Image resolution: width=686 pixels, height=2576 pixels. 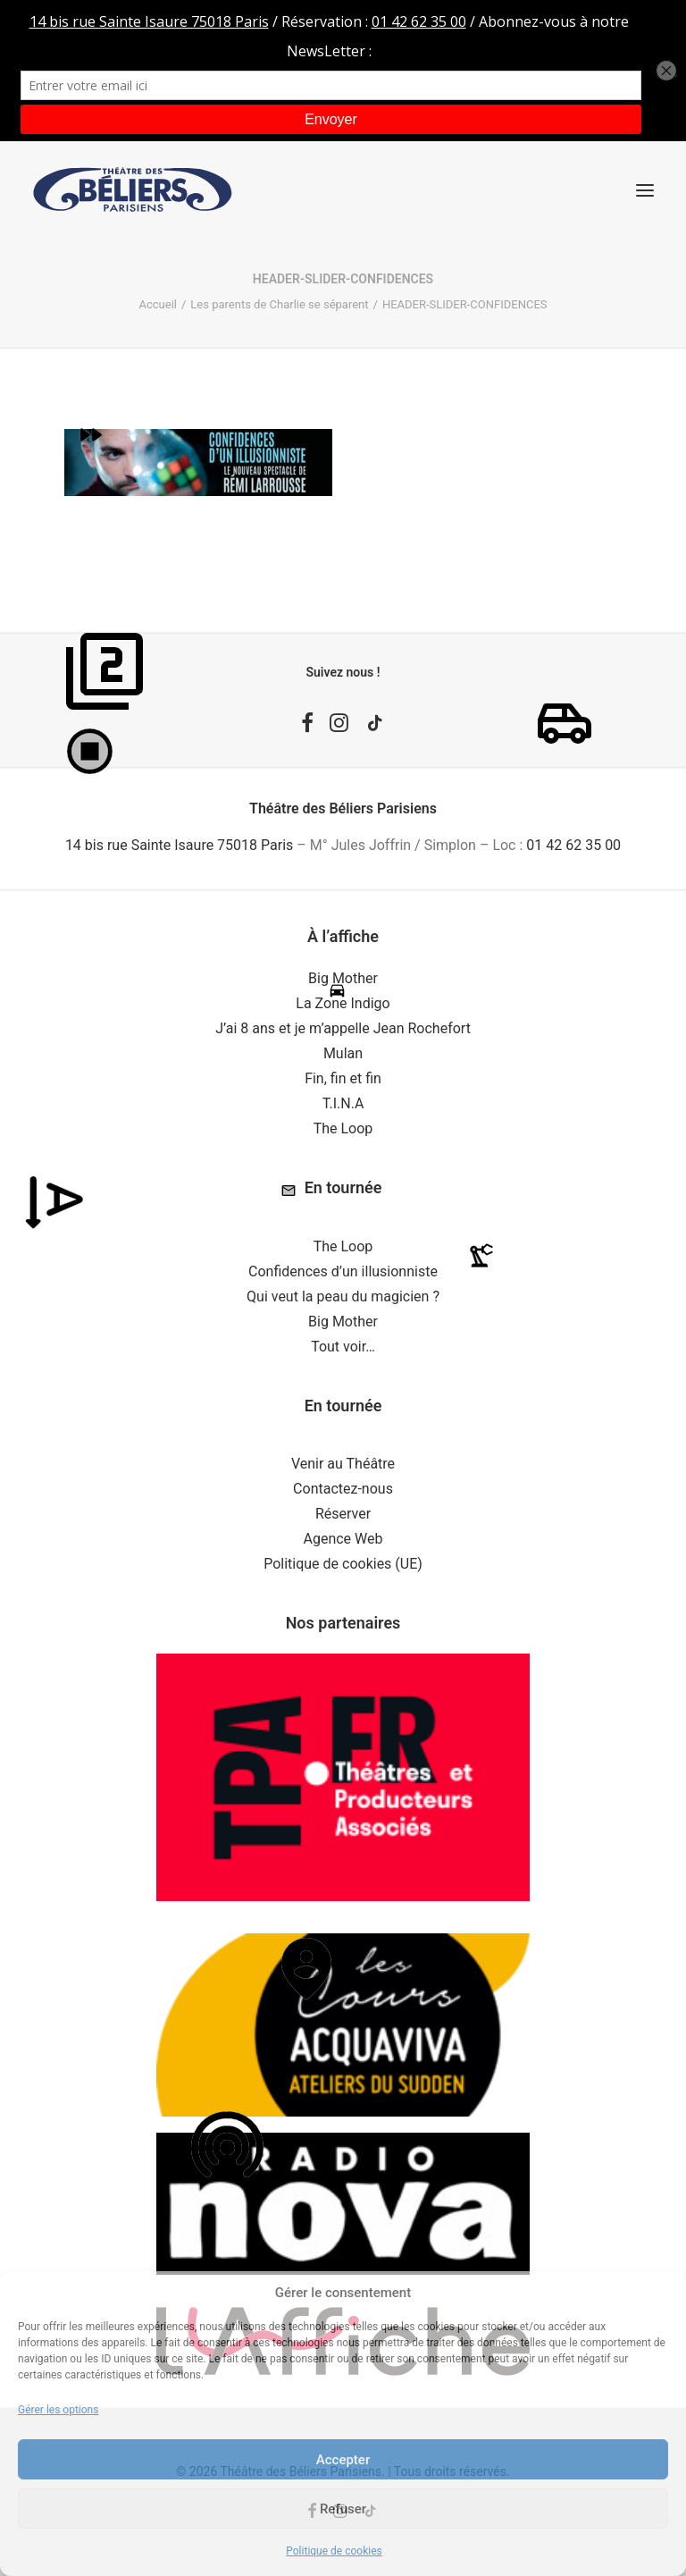 What do you see at coordinates (90, 434) in the screenshot?
I see `skip forward in media playback` at bounding box center [90, 434].